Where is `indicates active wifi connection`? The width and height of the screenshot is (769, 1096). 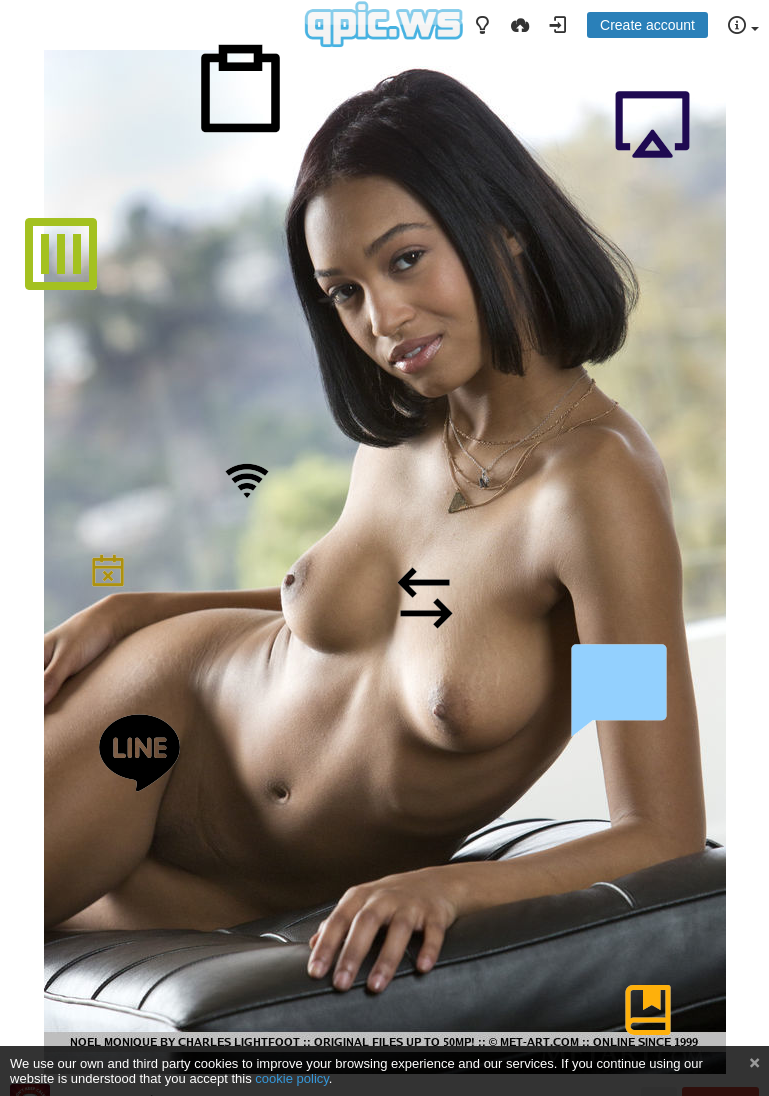 indicates active wifi connection is located at coordinates (247, 481).